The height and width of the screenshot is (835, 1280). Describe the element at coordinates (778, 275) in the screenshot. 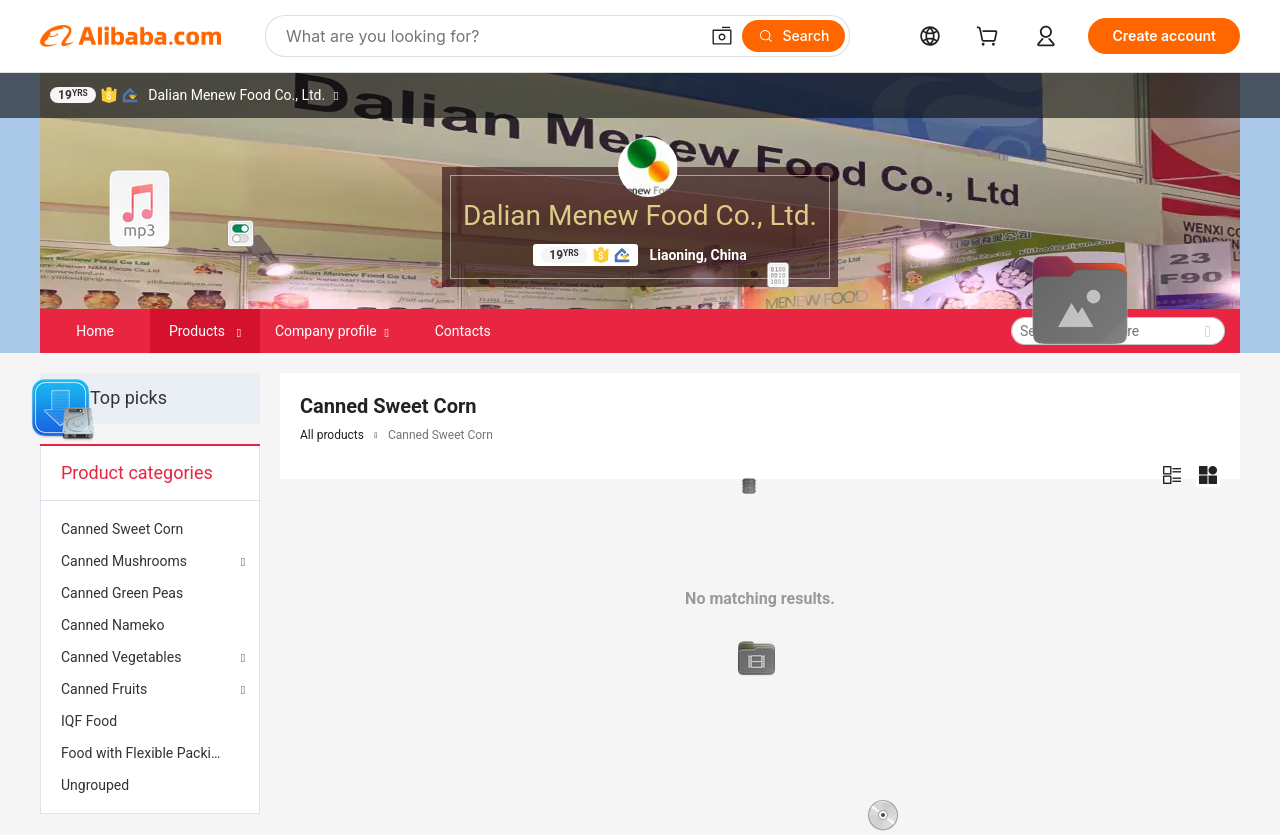

I see `indicates a binary or raw data file` at that location.